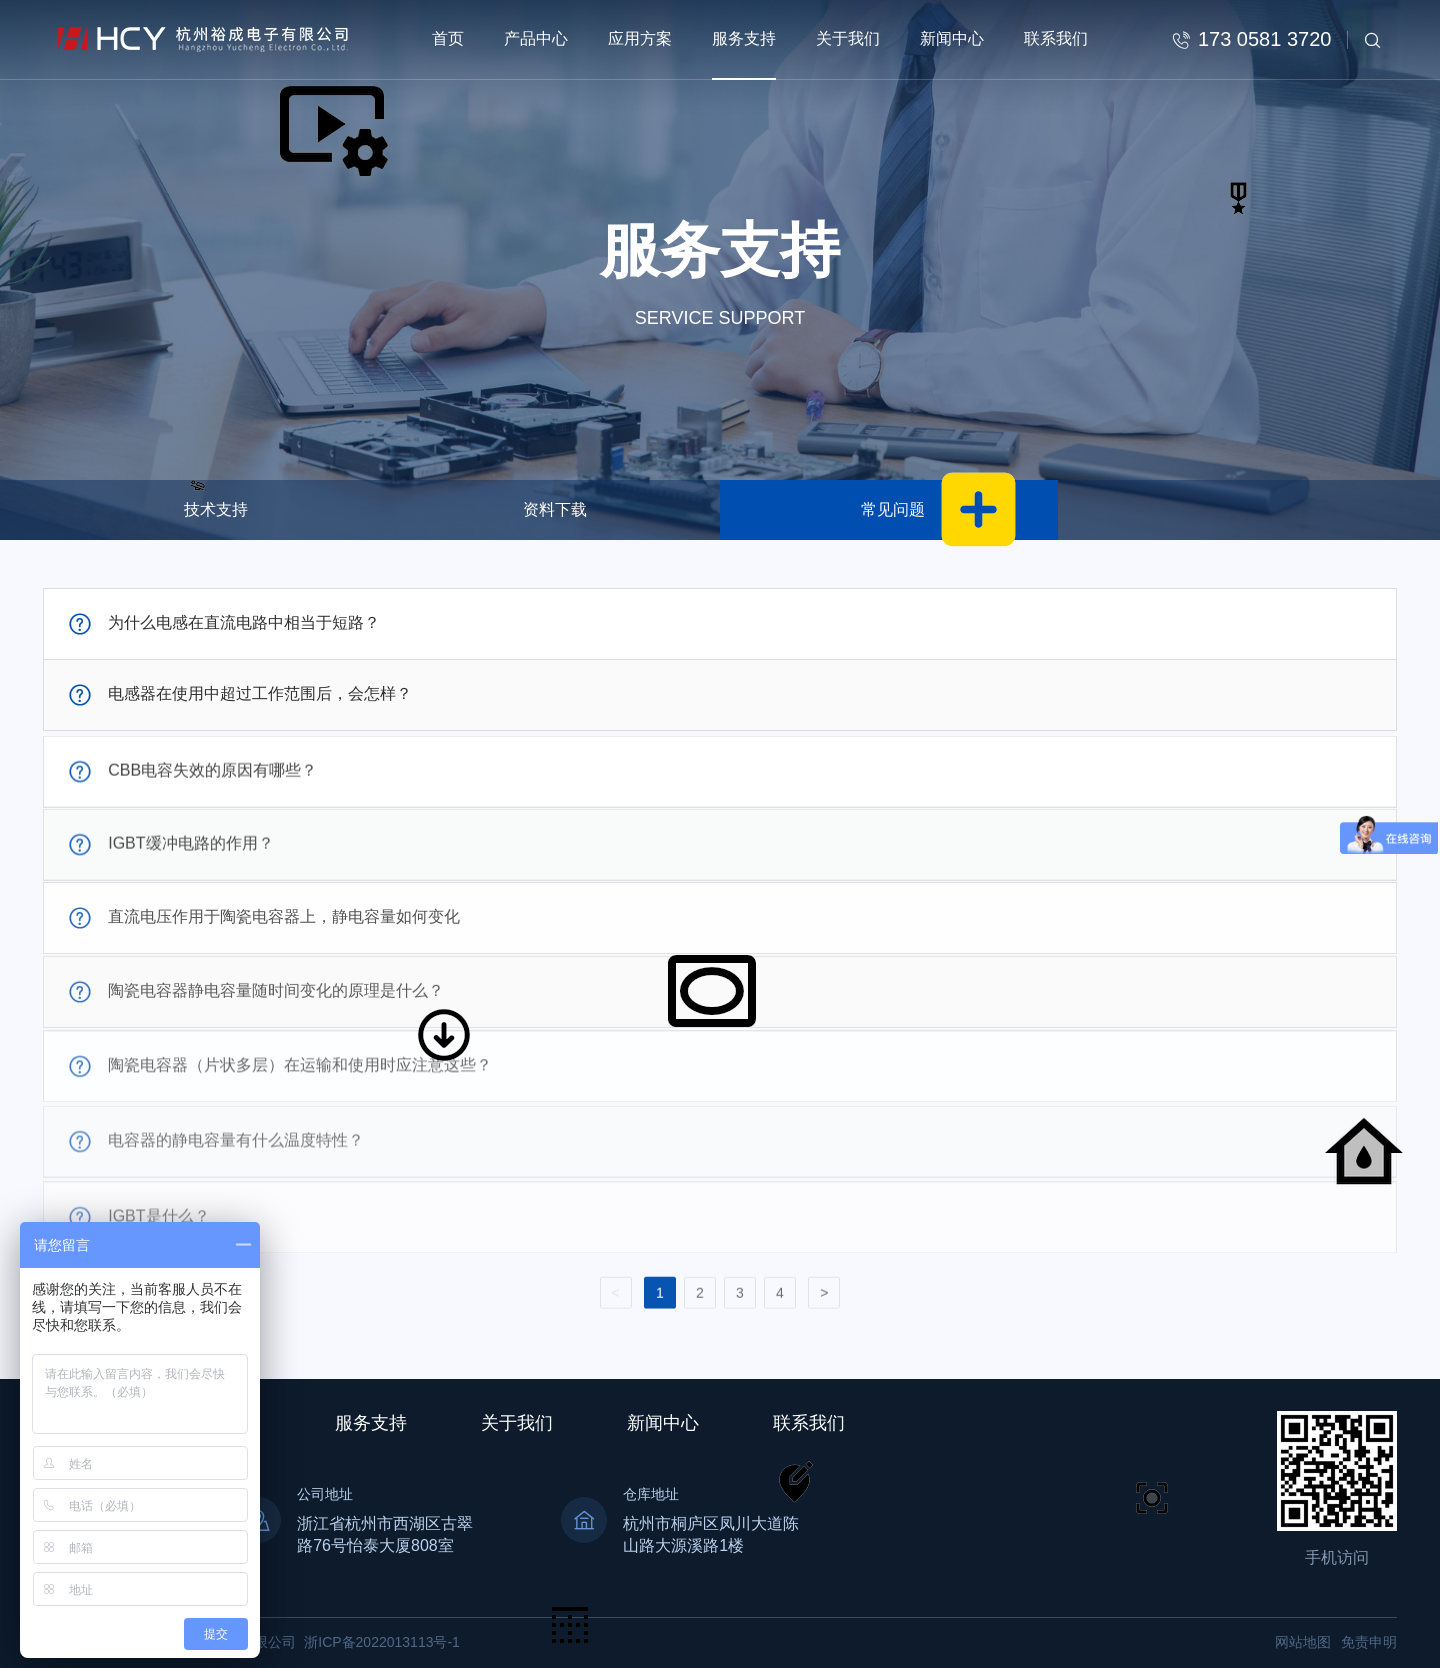  I want to click on indicates lie-flat seat availability on flight, so click(197, 485).